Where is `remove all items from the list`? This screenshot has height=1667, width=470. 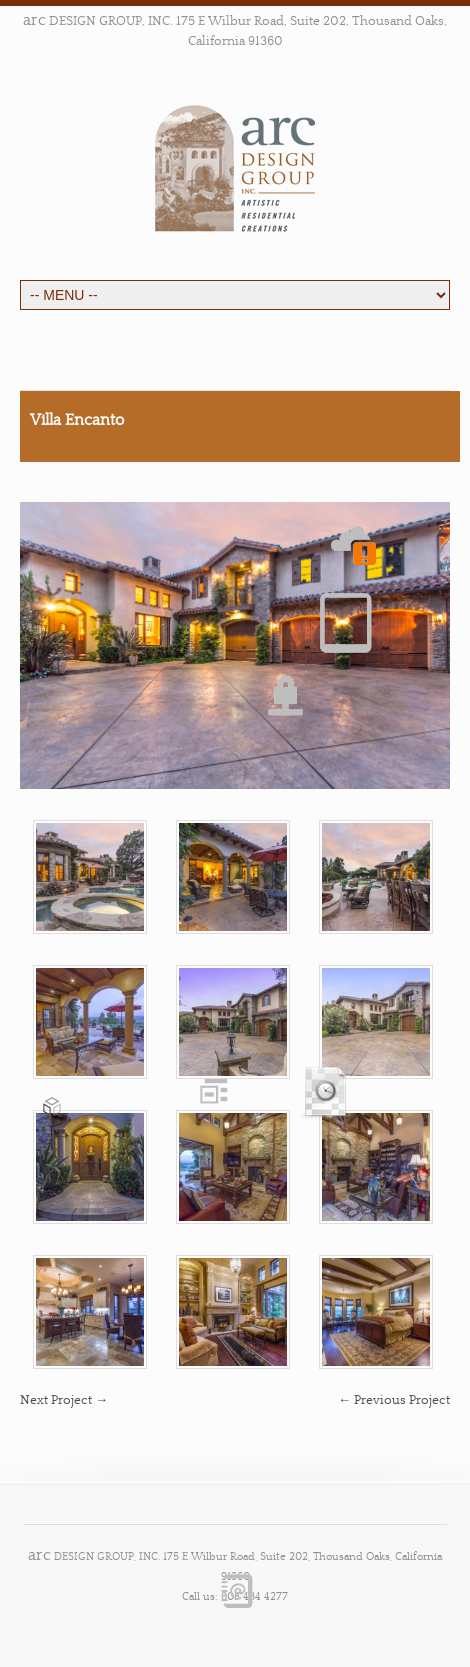
remove all items from the list is located at coordinates (216, 1090).